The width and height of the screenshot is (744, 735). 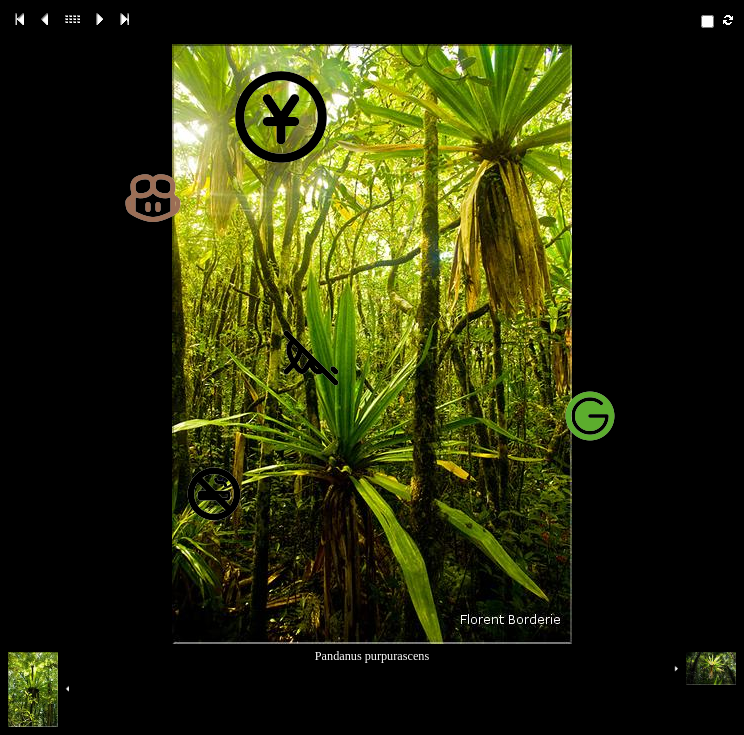 I want to click on access github copilot AI coding assistant, so click(x=153, y=197).